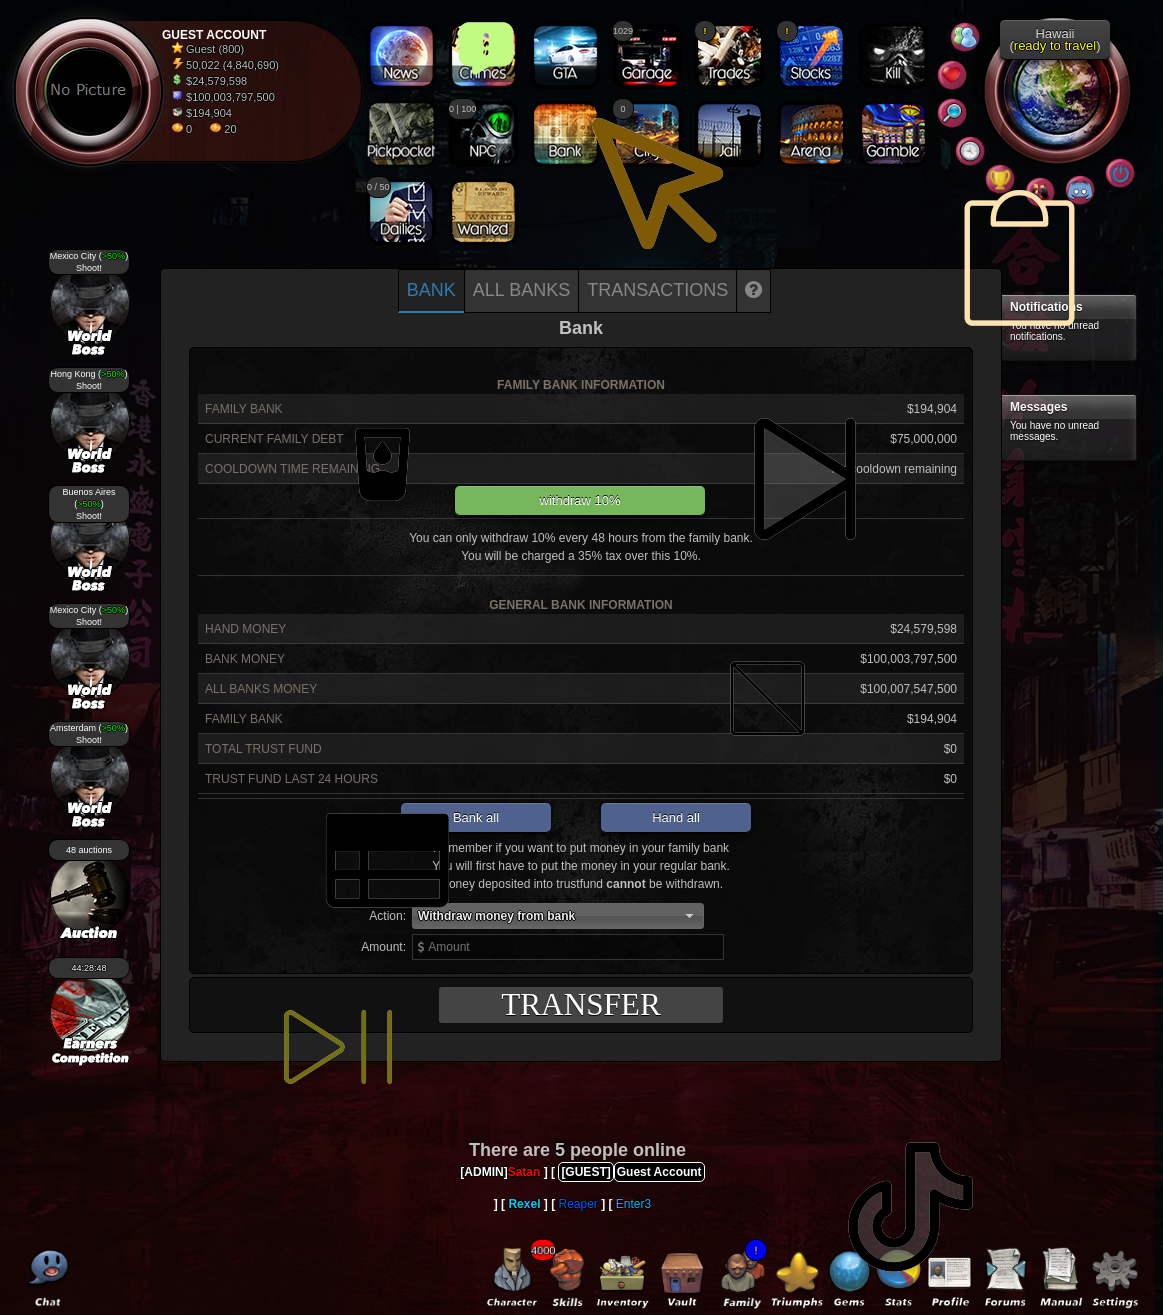 Image resolution: width=1163 pixels, height=1315 pixels. I want to click on copy to clipboard, so click(1019, 260).